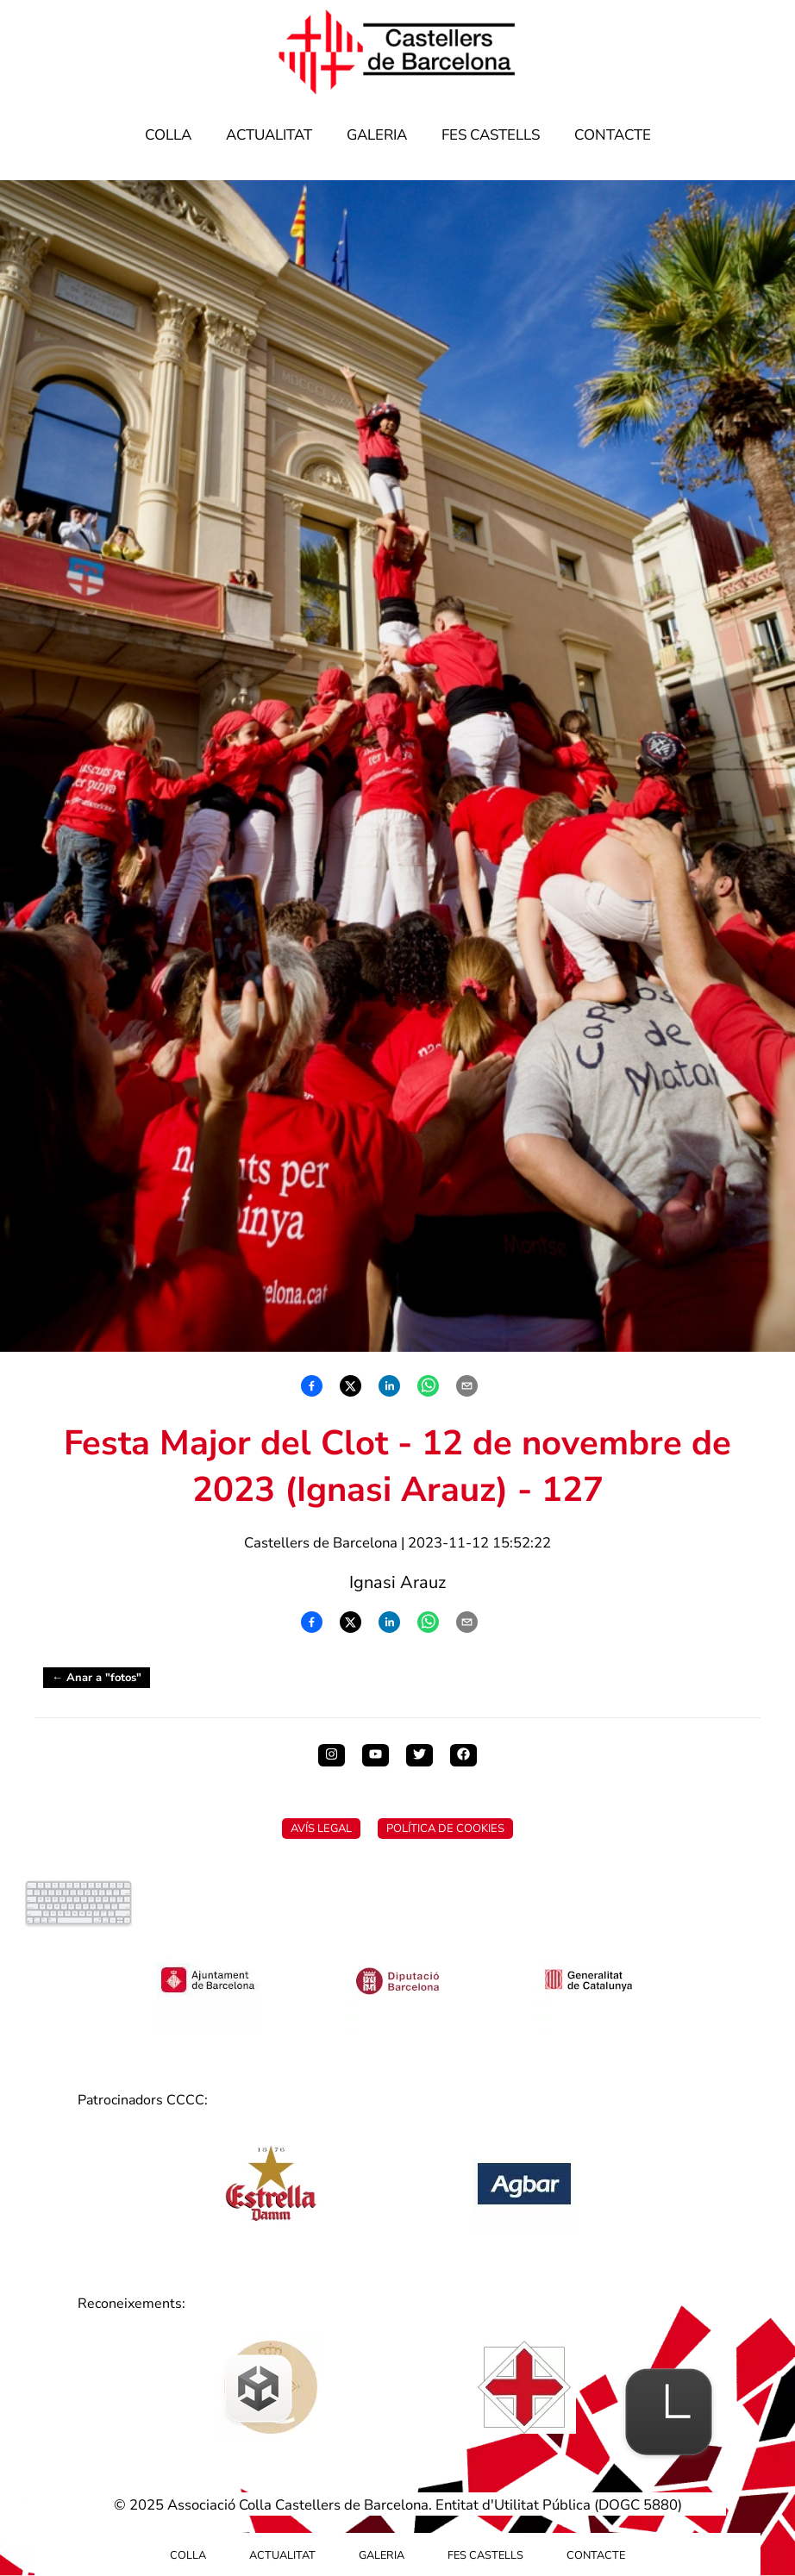 The image size is (795, 2576). What do you see at coordinates (668, 2413) in the screenshot?
I see `open date and time settings` at bounding box center [668, 2413].